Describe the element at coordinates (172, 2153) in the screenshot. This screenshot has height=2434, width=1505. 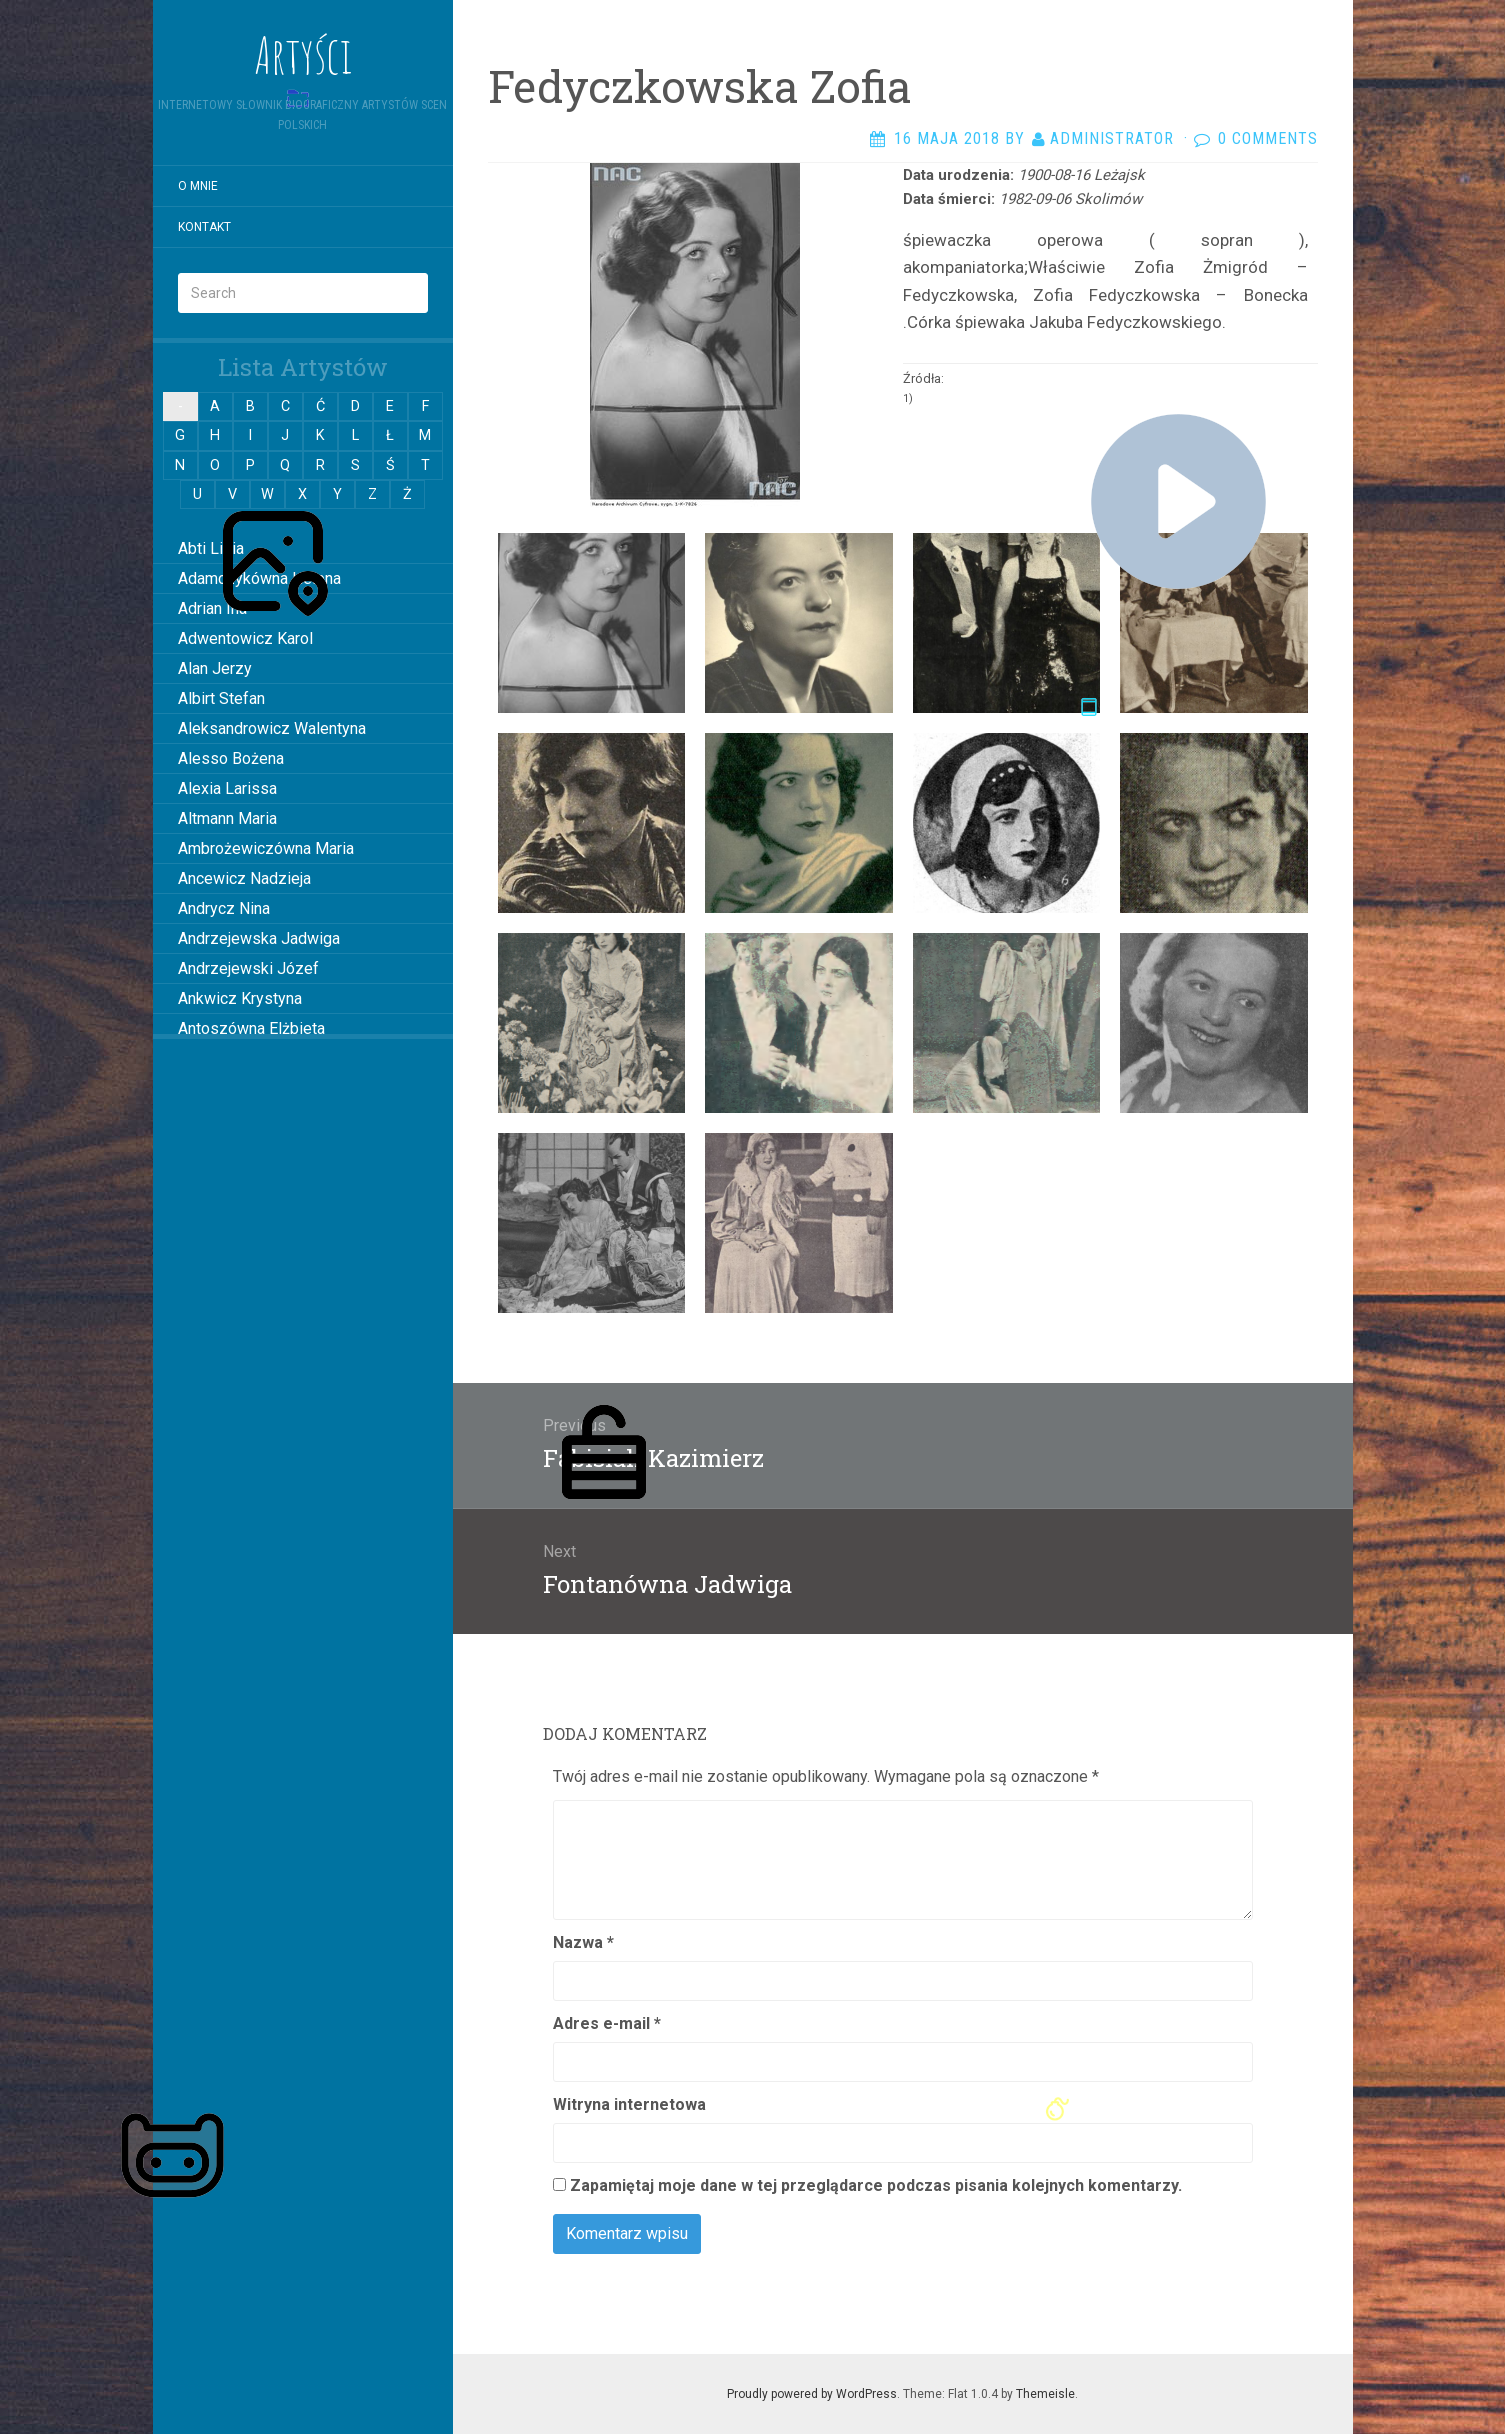
I see `finn the human character icon from adventure time` at that location.